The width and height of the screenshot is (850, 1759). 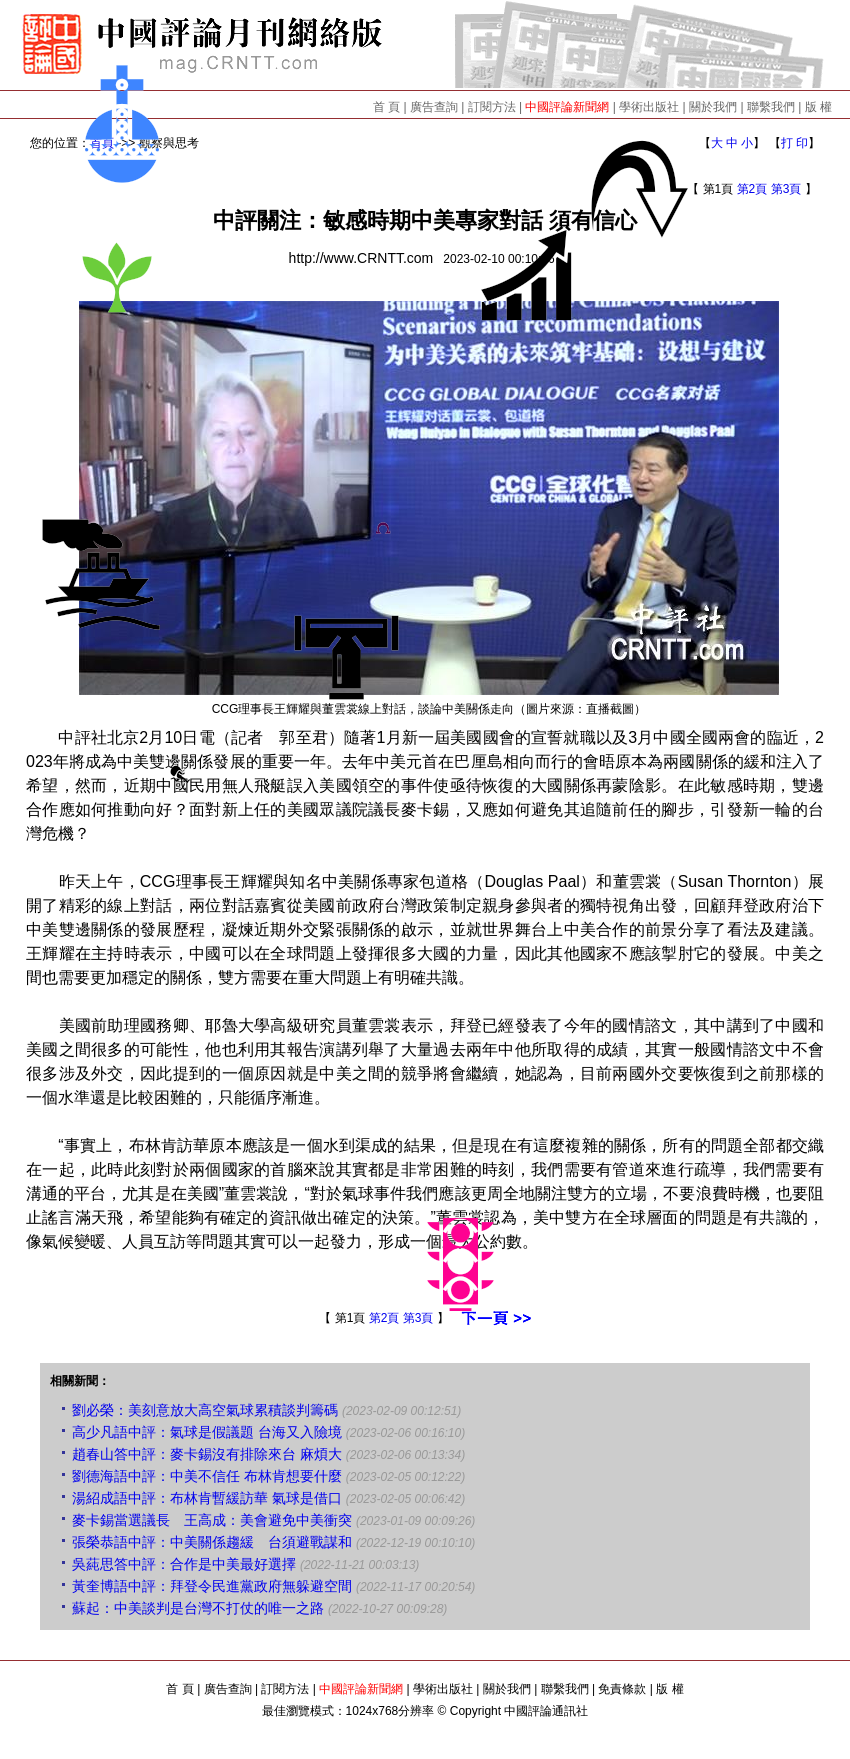 I want to click on represents omega or final/end state in a game, so click(x=383, y=528).